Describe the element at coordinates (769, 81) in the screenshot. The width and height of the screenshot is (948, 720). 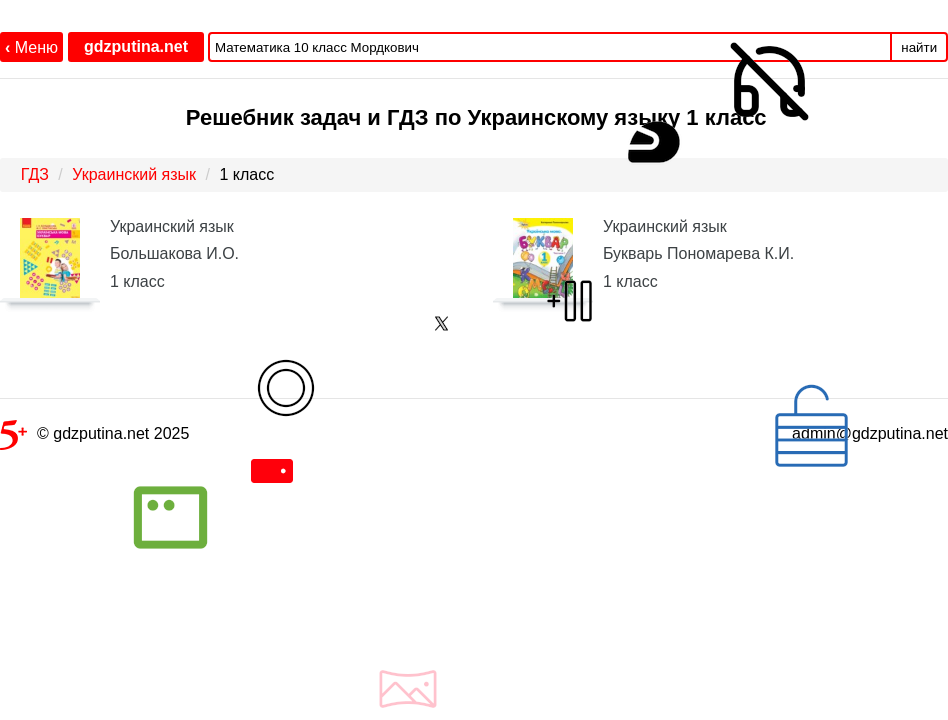
I see `mute or disable audio output` at that location.